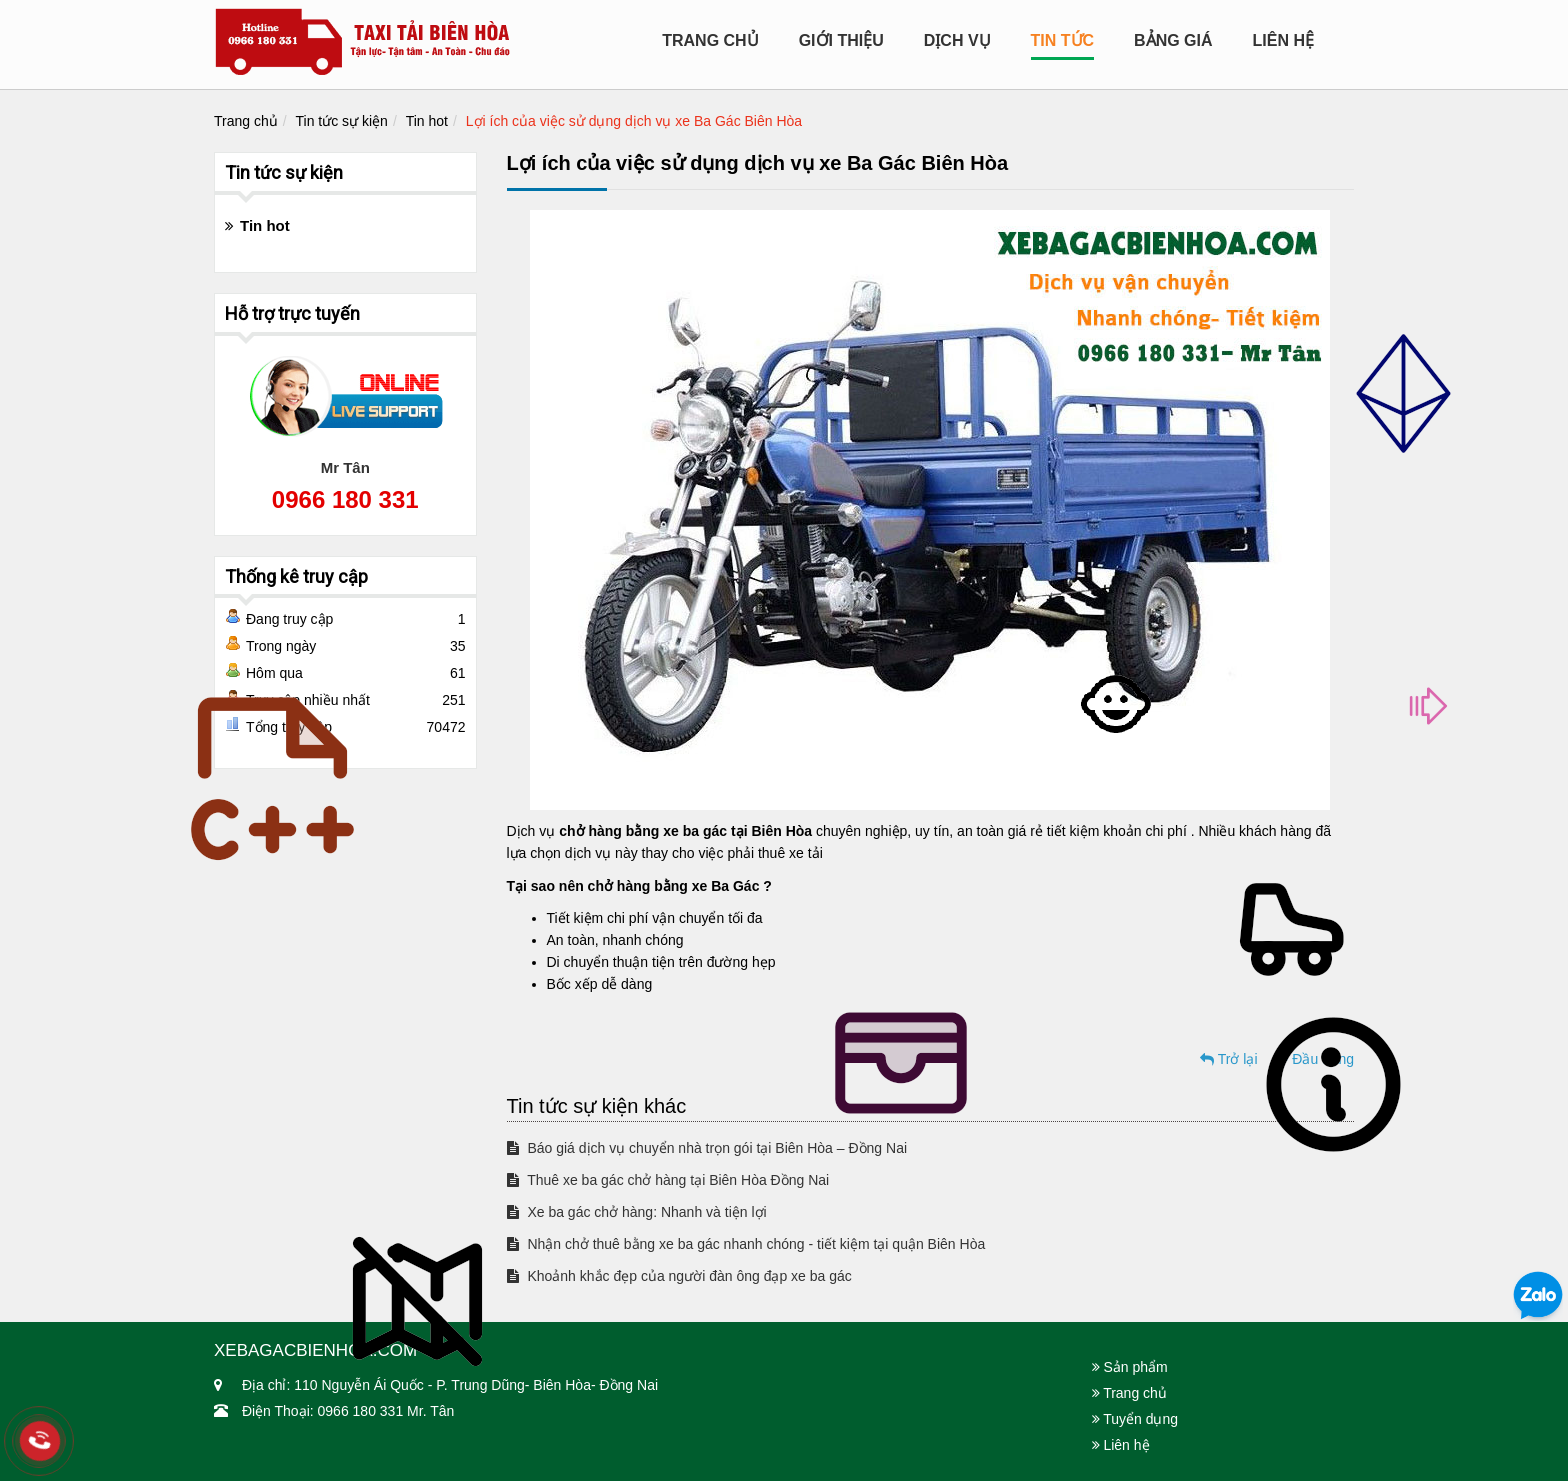  Describe the element at coordinates (1403, 393) in the screenshot. I see `view ethereum balance or wallet` at that location.